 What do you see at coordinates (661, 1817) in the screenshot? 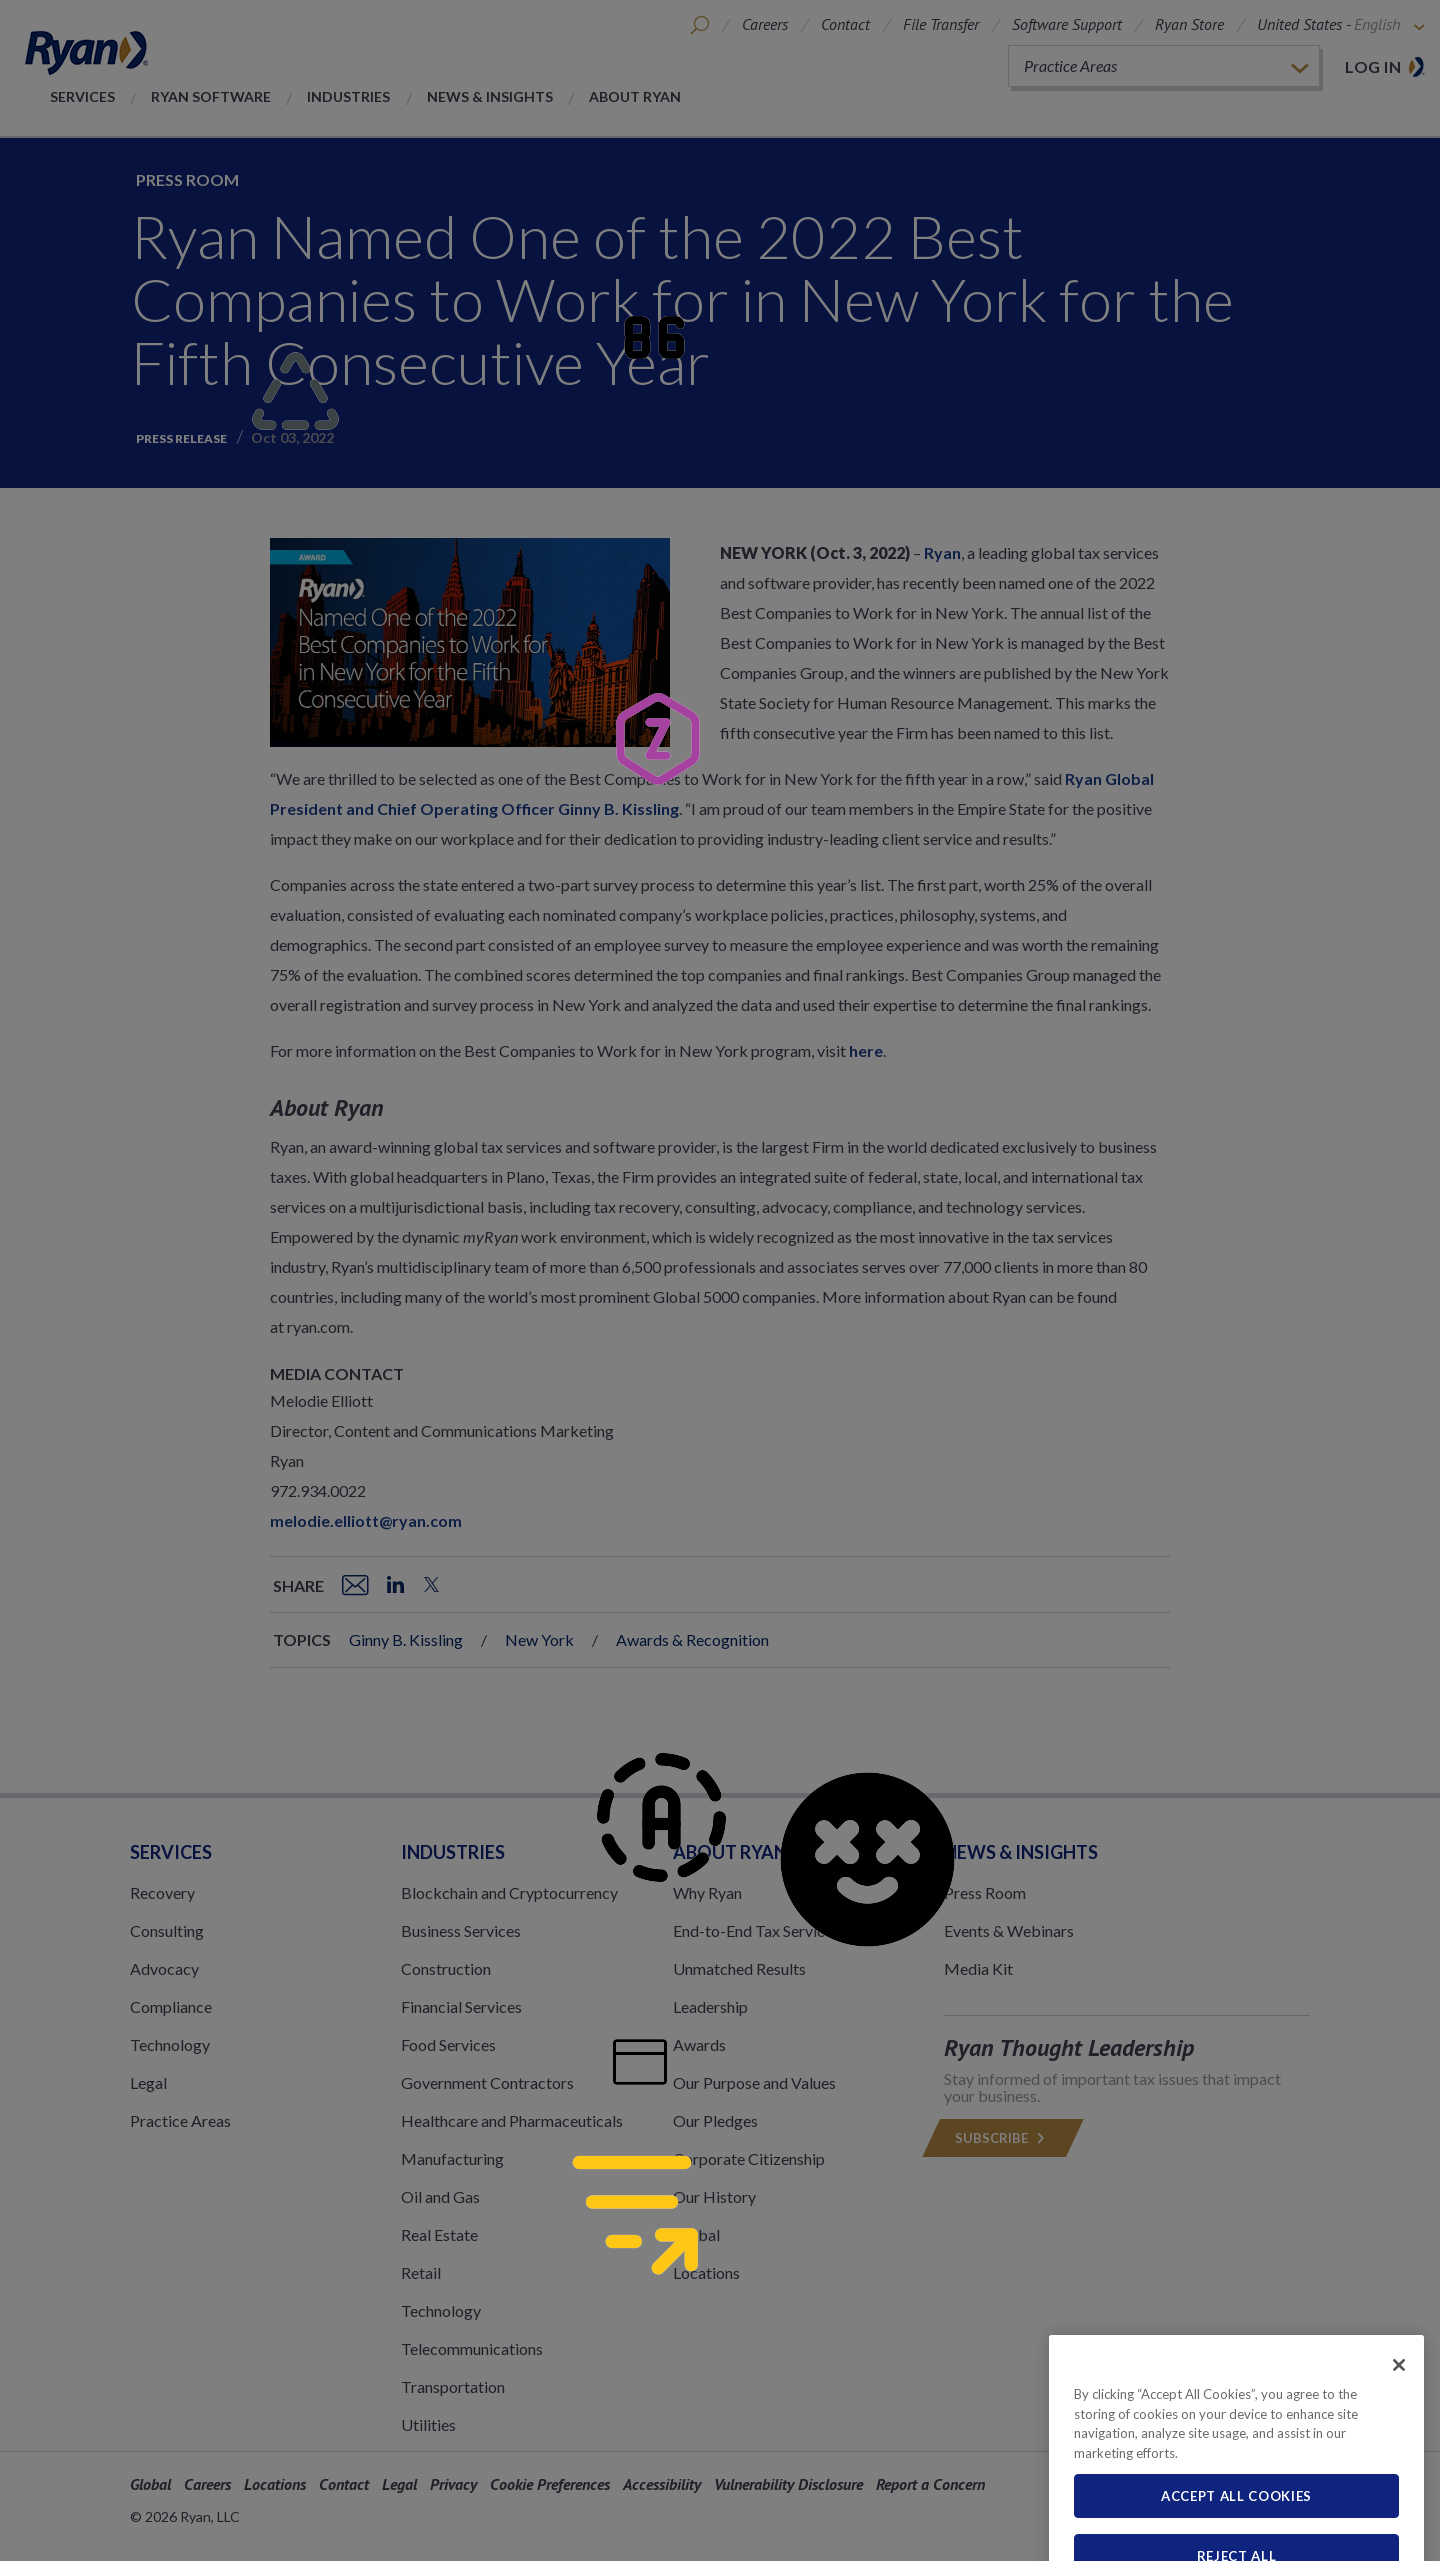
I see `indicates a draft or pending annotation` at bounding box center [661, 1817].